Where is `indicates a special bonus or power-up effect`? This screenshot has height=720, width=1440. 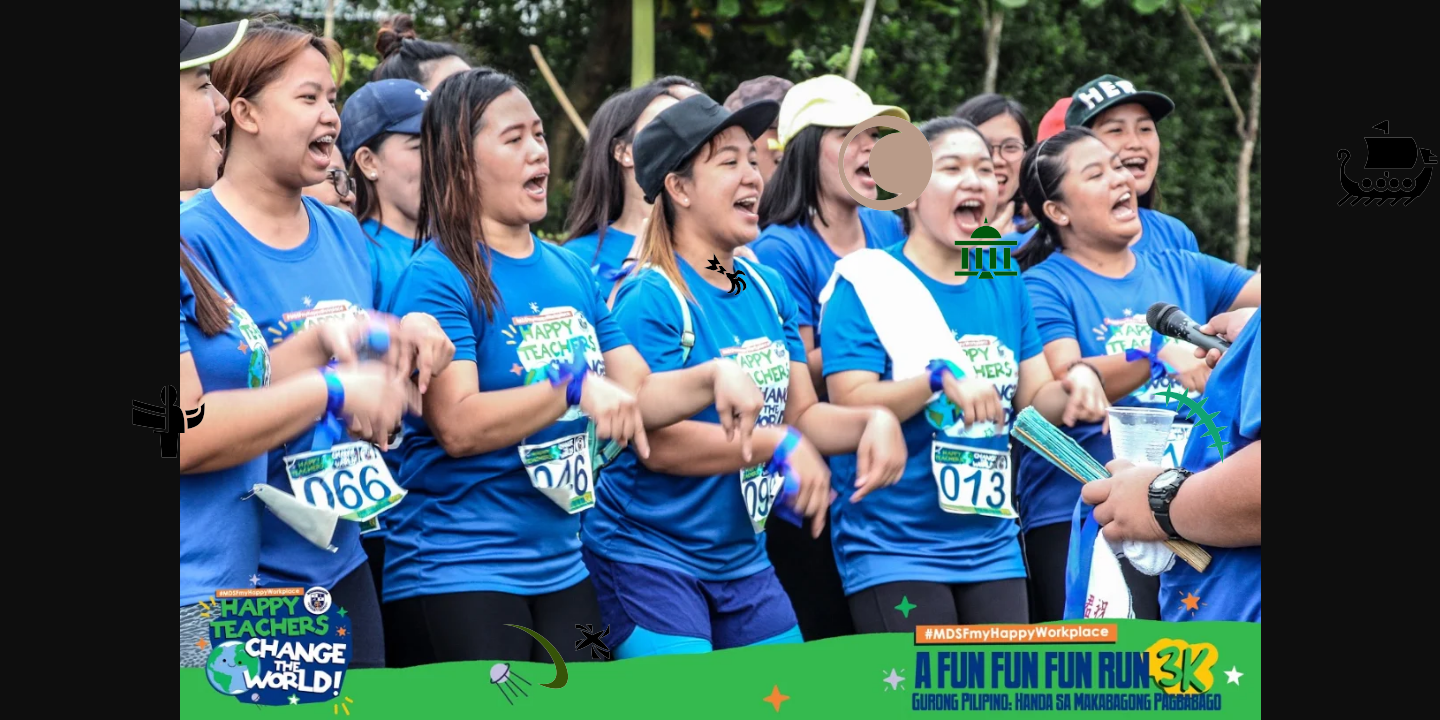
indicates a special bonus or power-up effect is located at coordinates (592, 641).